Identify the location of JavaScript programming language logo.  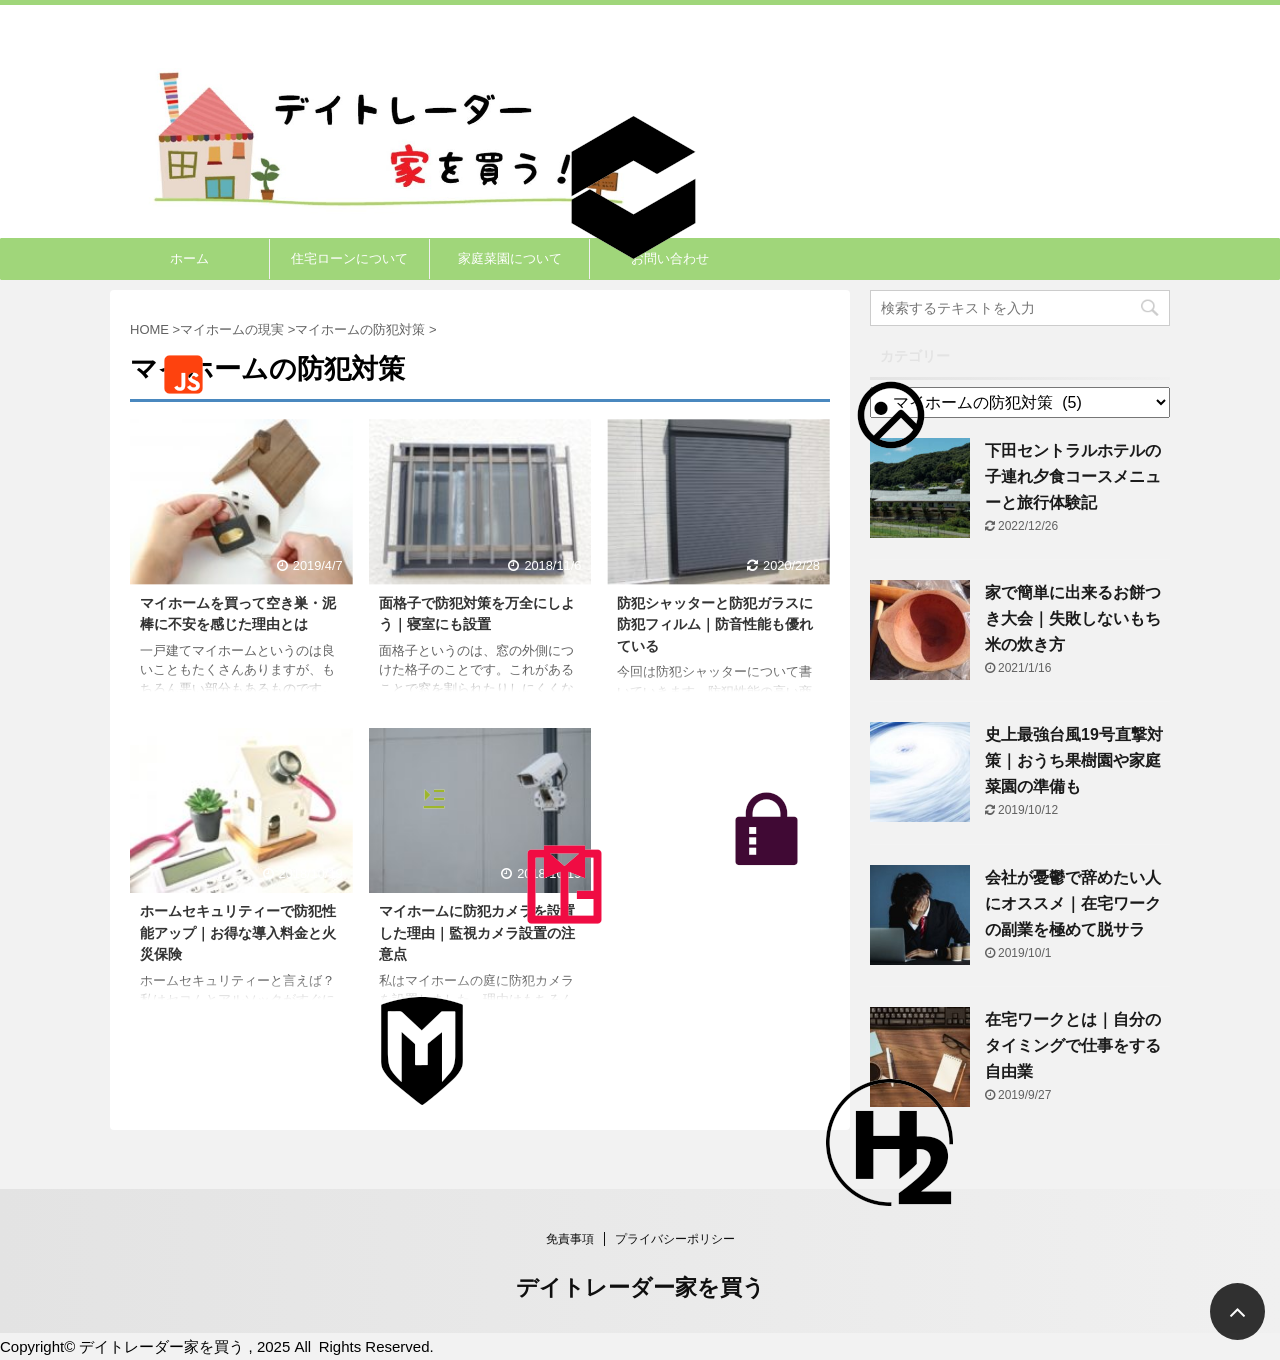
(183, 374).